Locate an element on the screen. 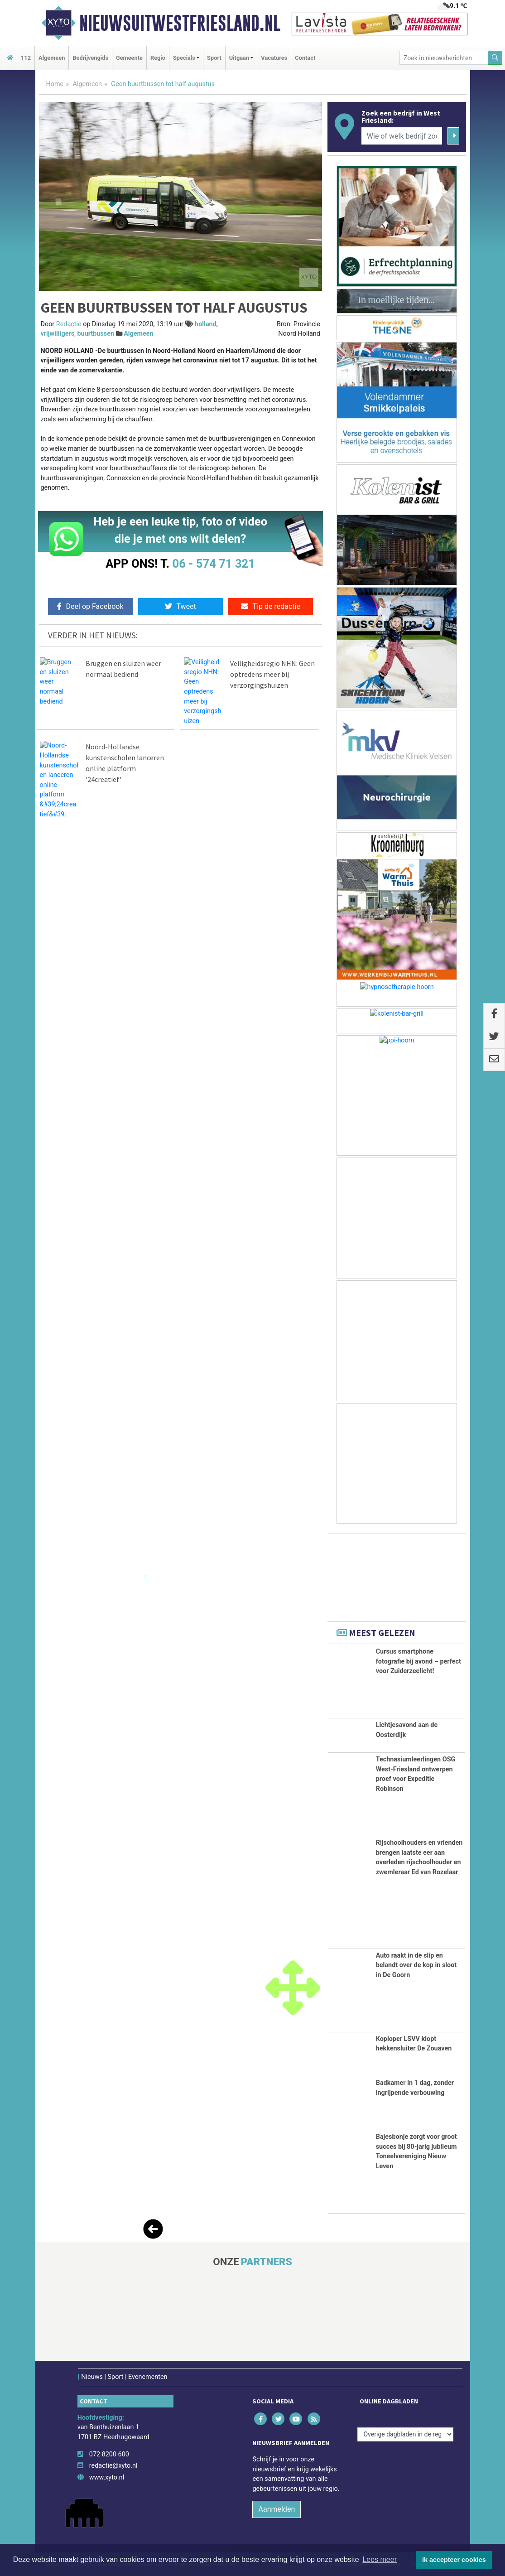 This screenshot has height=2576, width=505. go back to the previous screen is located at coordinates (153, 2229).